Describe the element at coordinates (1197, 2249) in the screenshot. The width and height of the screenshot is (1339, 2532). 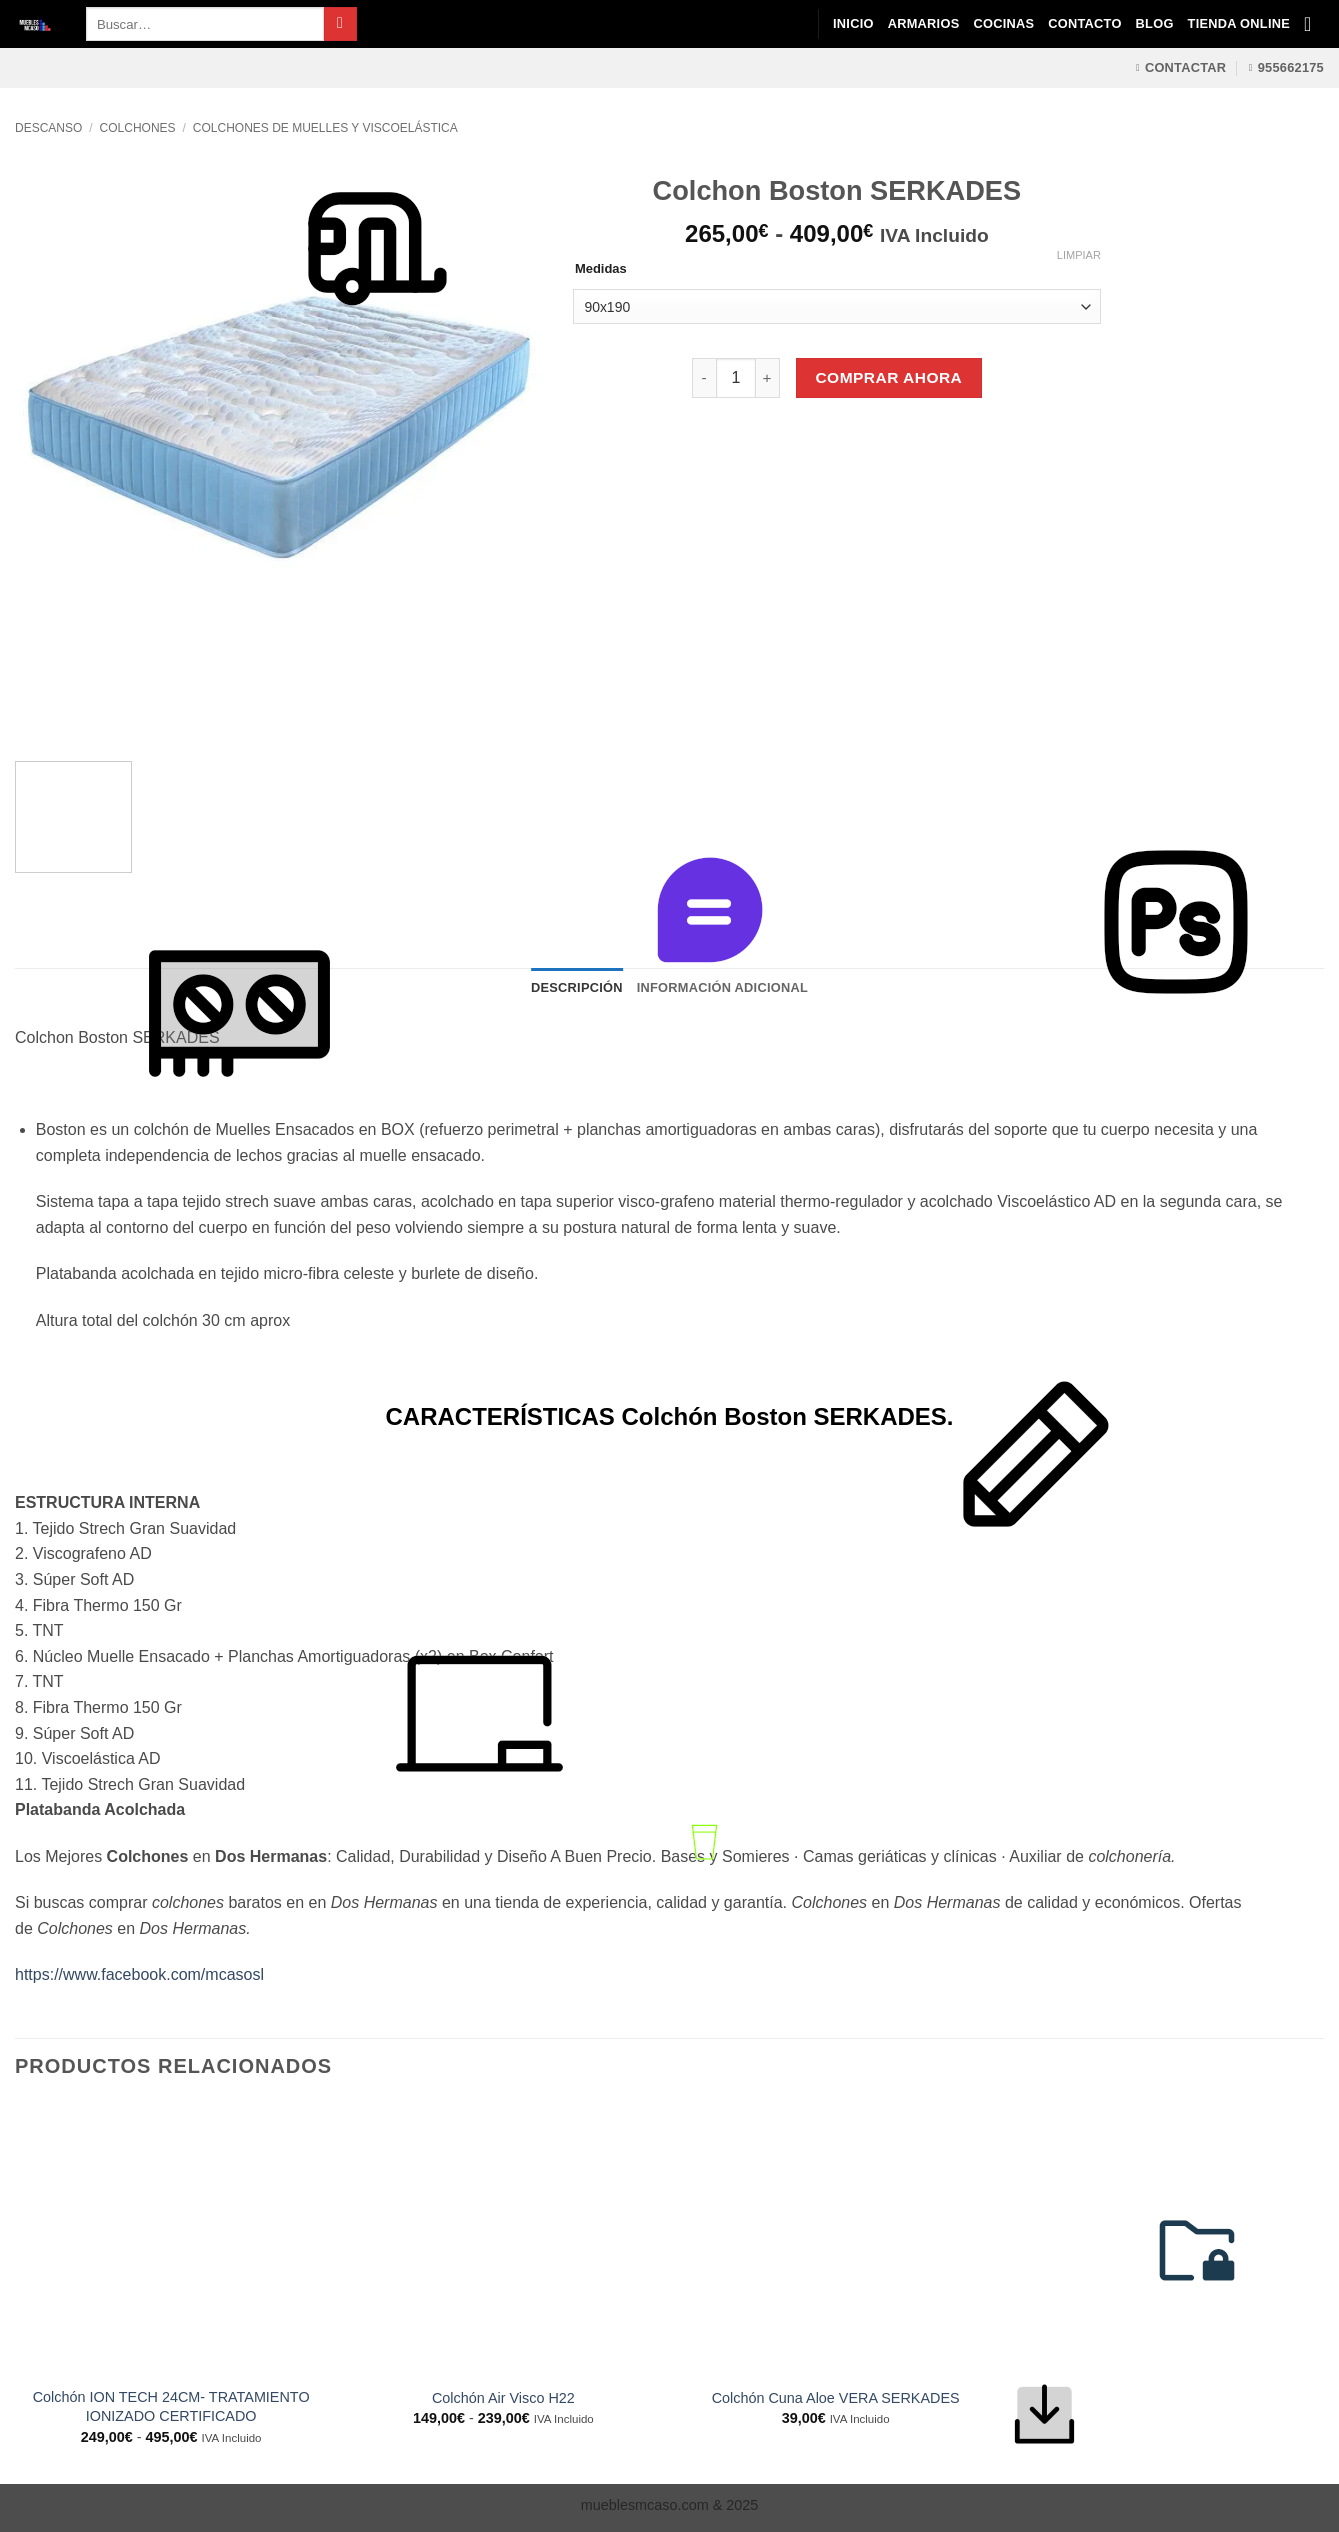
I see `access a password-protected folder` at that location.